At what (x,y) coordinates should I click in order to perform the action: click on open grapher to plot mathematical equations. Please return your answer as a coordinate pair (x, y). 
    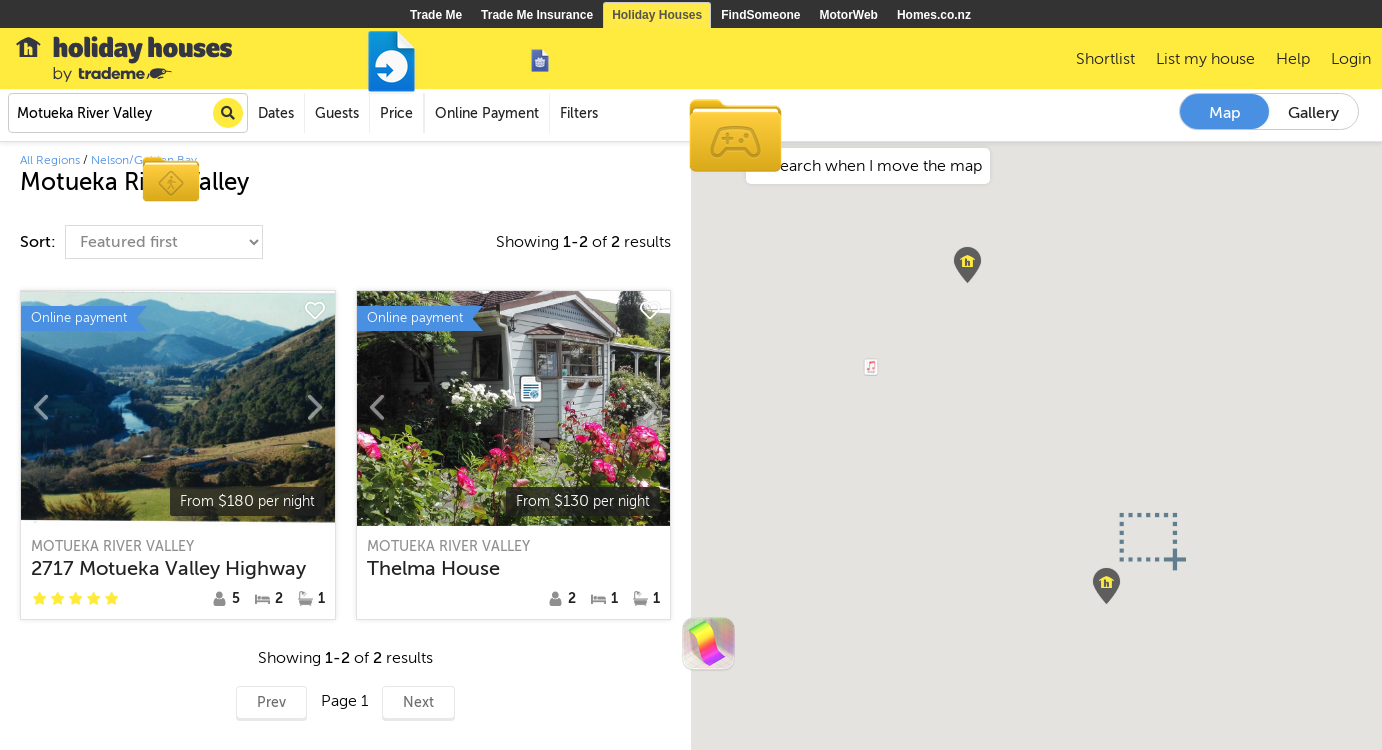
    Looking at the image, I should click on (708, 643).